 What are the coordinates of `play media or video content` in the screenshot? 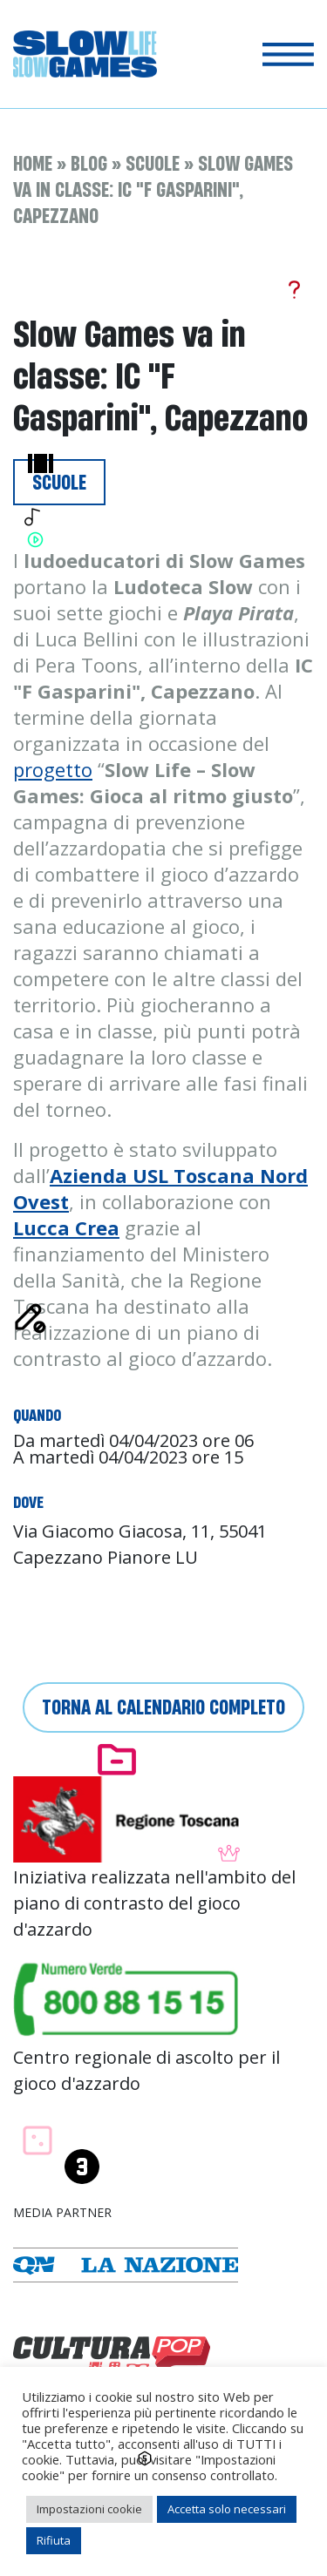 It's located at (35, 539).